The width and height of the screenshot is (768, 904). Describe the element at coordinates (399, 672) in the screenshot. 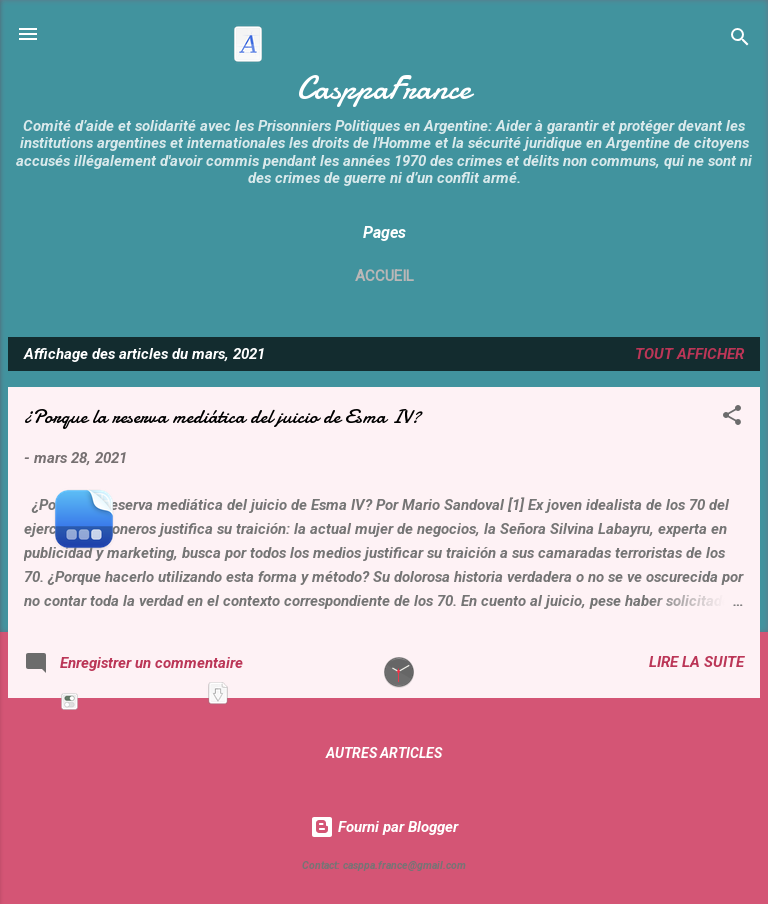

I see `open the clock application` at that location.